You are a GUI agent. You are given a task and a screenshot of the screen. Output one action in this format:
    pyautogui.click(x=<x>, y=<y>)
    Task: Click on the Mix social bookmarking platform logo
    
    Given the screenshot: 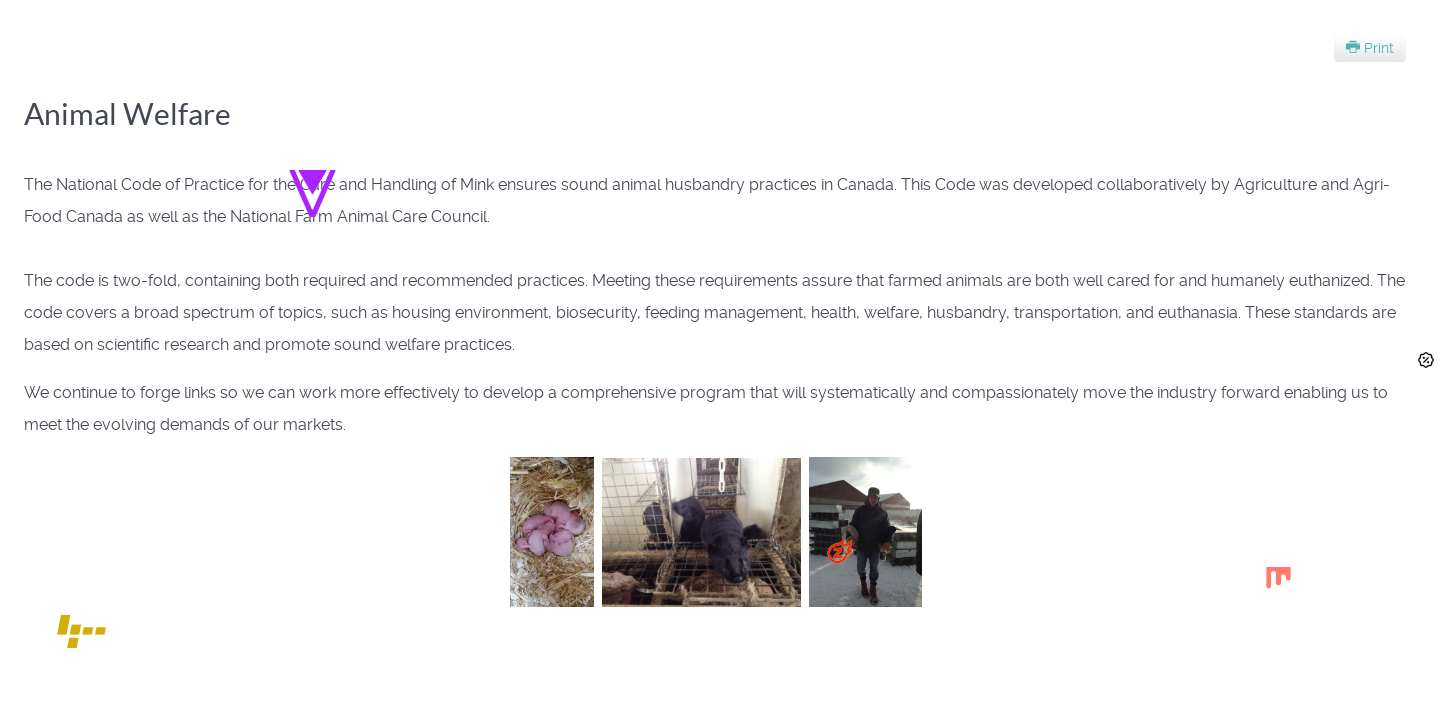 What is the action you would take?
    pyautogui.click(x=1278, y=577)
    